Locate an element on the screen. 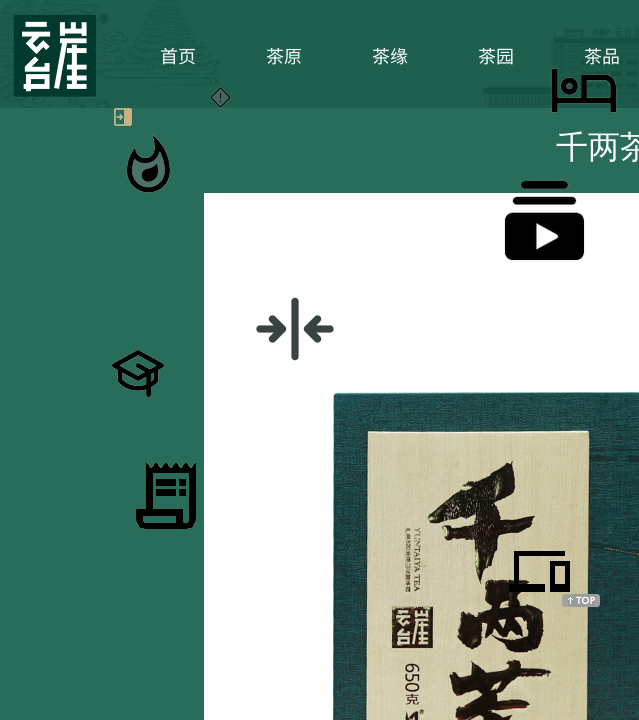 This screenshot has width=639, height=720. view trending or popular content is located at coordinates (148, 165).